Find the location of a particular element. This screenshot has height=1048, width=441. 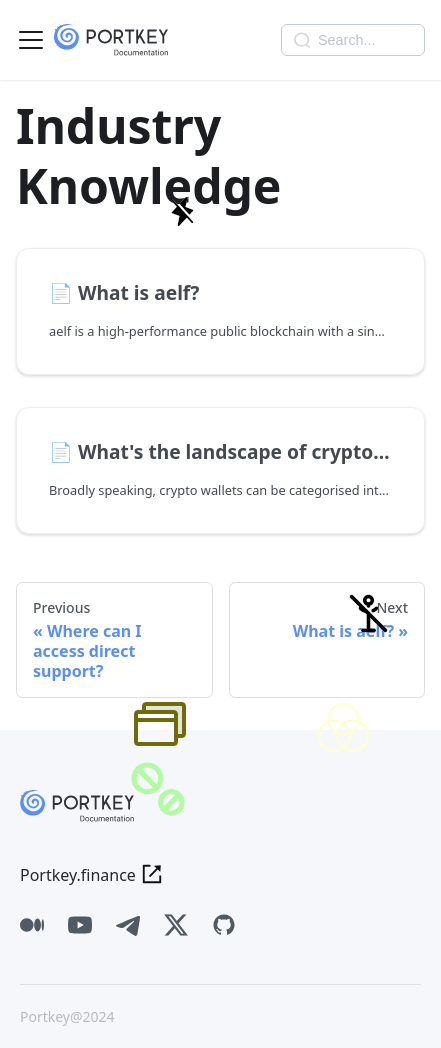

access medication tracking or reminders is located at coordinates (158, 789).